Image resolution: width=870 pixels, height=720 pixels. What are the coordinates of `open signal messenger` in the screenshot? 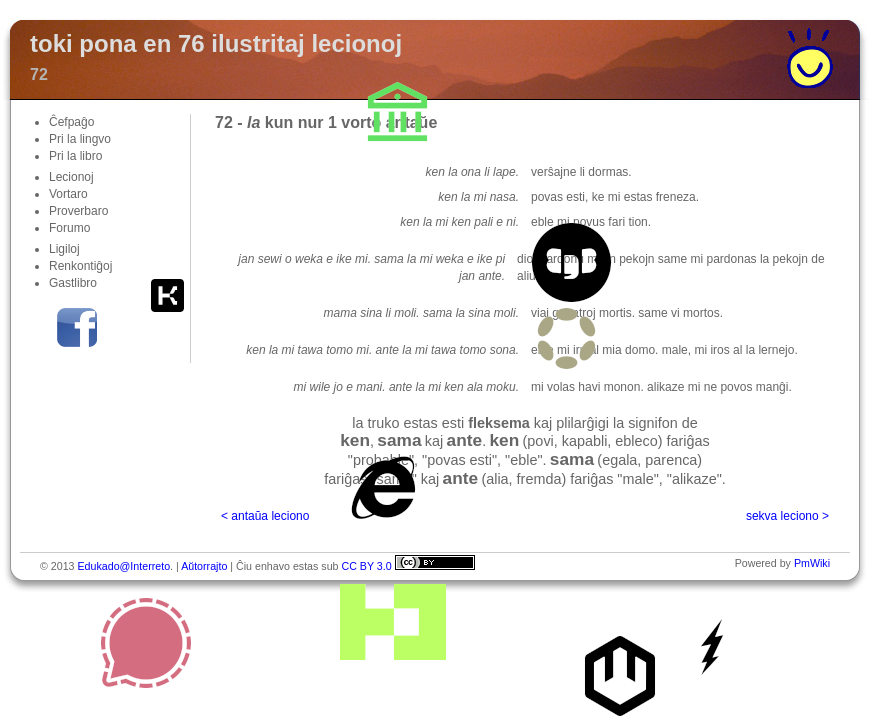 It's located at (146, 643).